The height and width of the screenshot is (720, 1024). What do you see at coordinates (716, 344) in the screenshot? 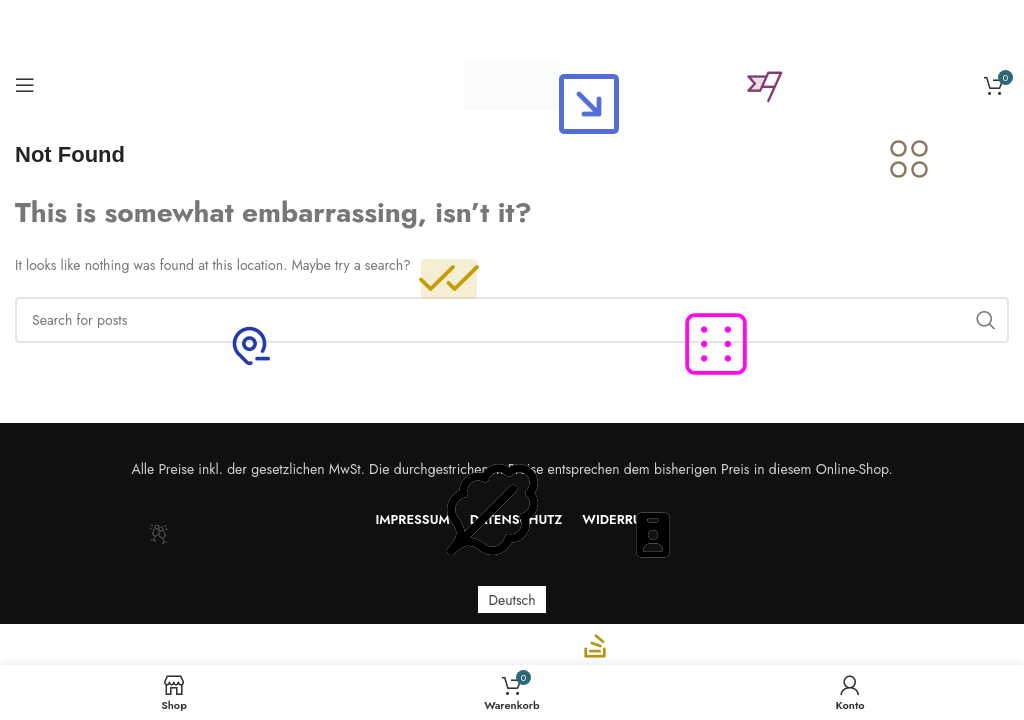
I see `randomize or shuffle content` at bounding box center [716, 344].